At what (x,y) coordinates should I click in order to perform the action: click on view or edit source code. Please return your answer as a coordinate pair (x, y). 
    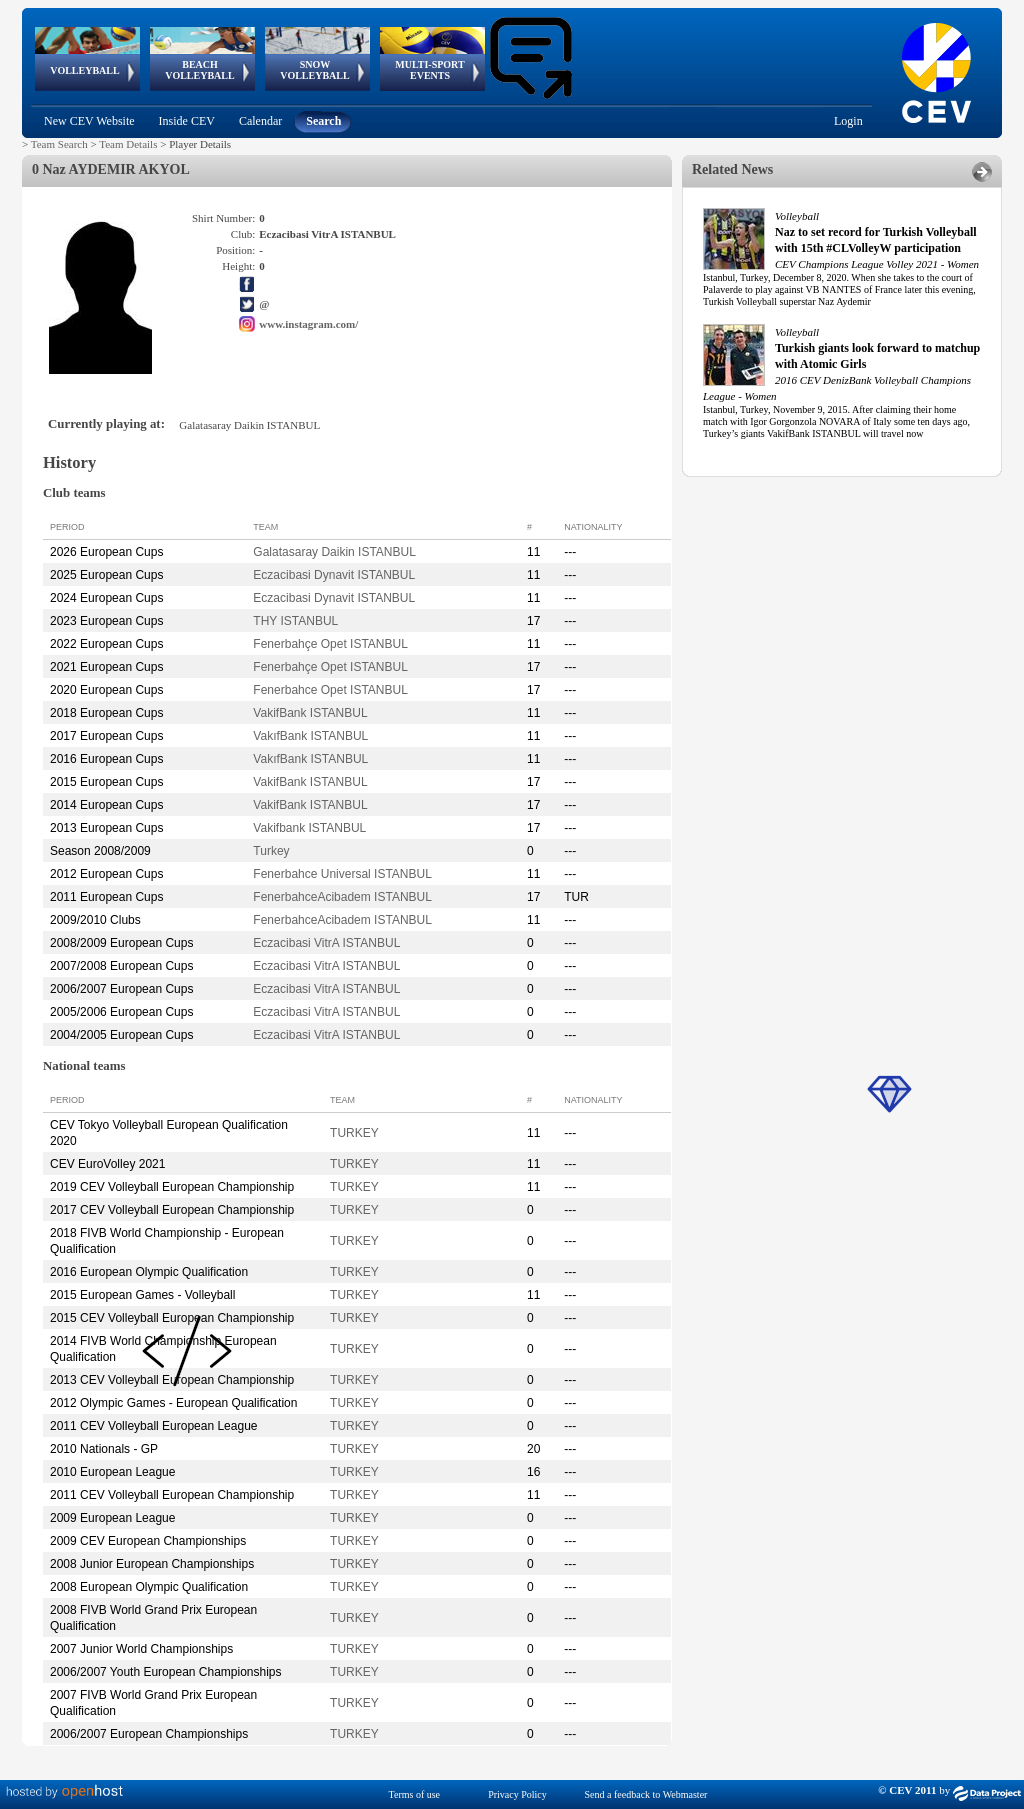
    Looking at the image, I should click on (187, 1351).